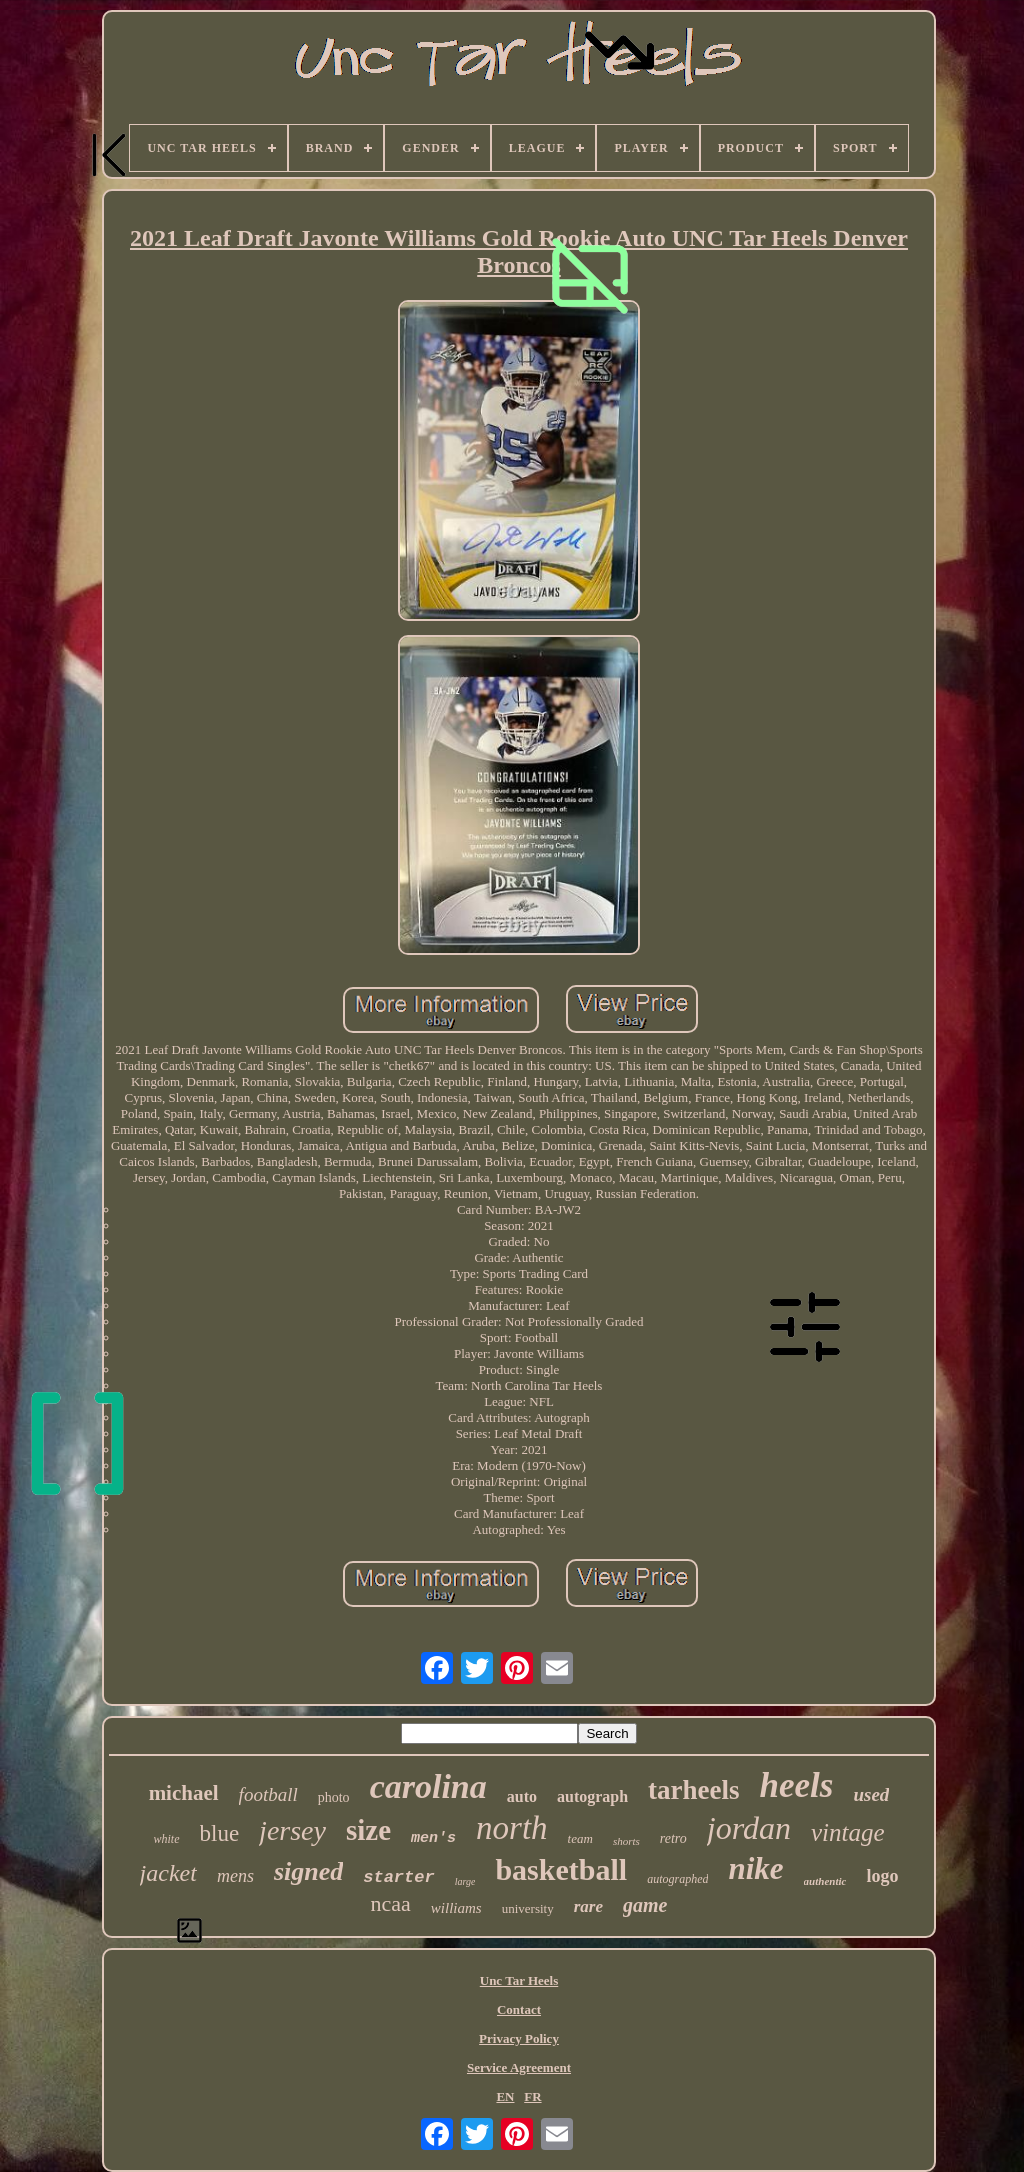 Image resolution: width=1024 pixels, height=2172 pixels. I want to click on adjust settings or preferences, so click(805, 1327).